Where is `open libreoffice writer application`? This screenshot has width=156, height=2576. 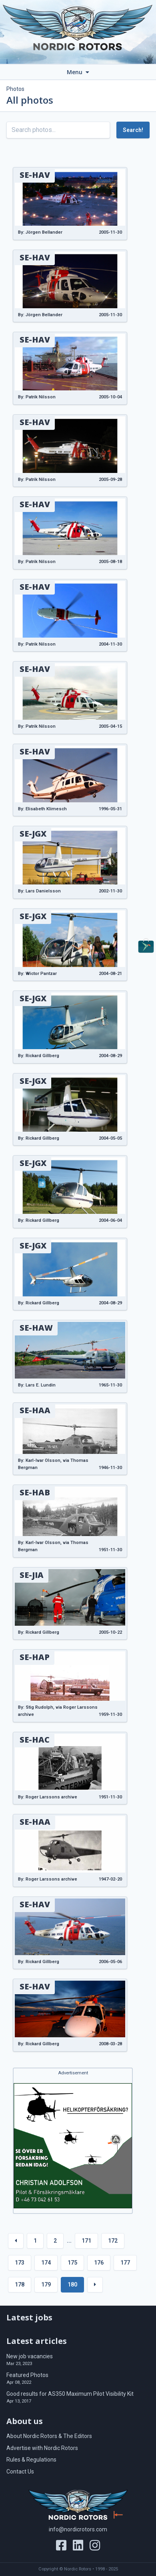
open libreoffice writer application is located at coordinates (42, 1183).